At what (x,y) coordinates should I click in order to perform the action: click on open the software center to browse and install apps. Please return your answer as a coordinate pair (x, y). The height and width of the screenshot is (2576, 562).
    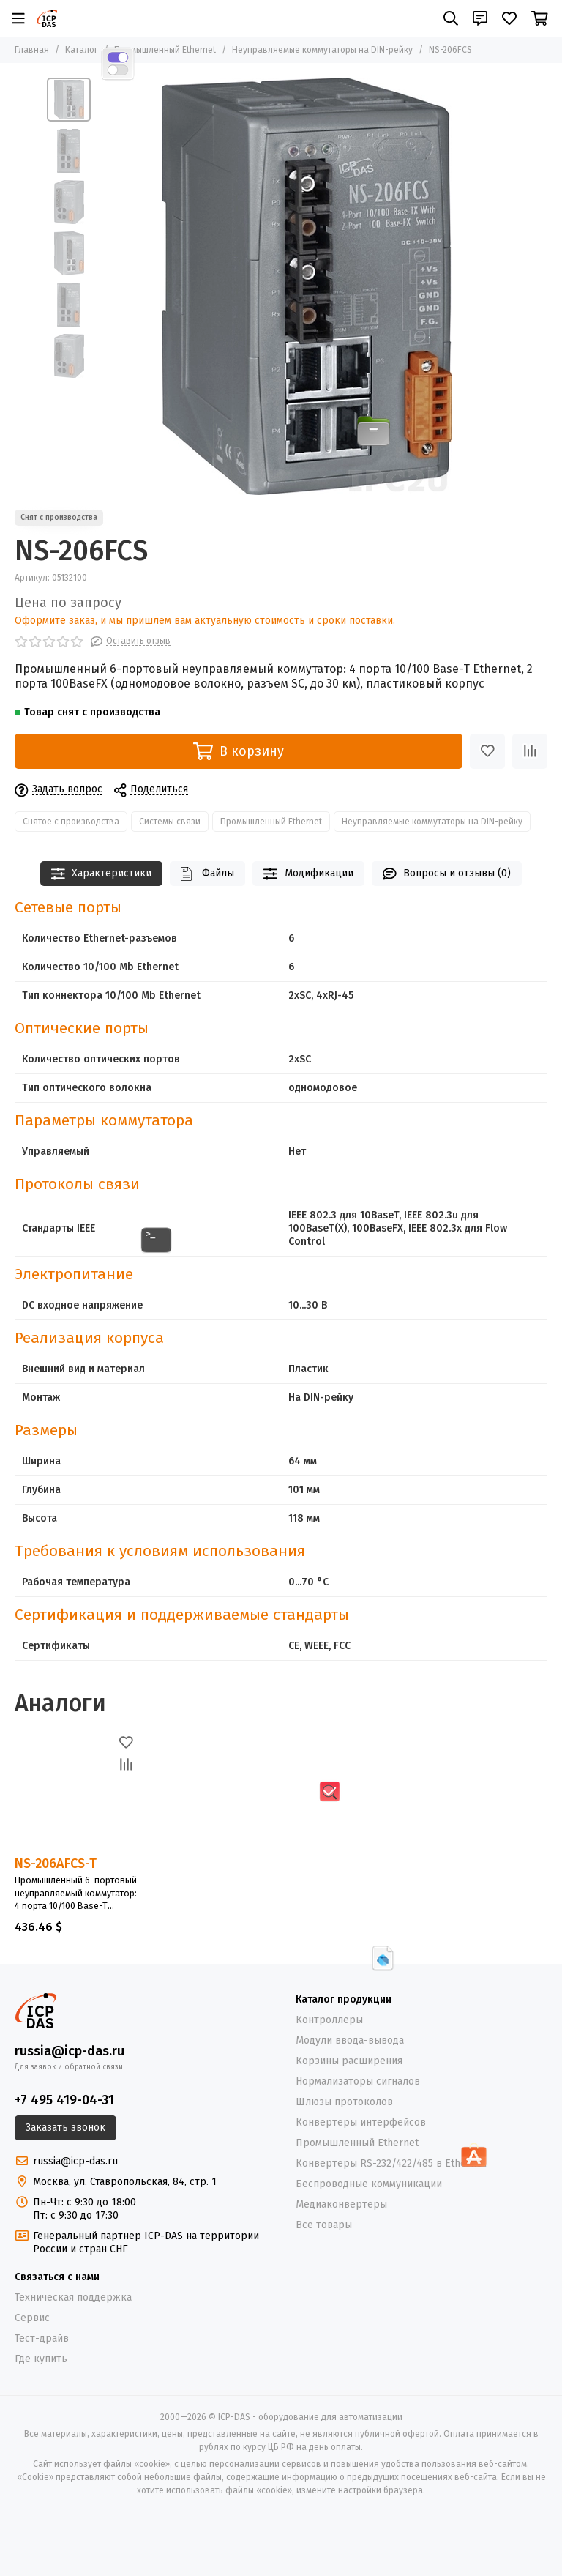
    Looking at the image, I should click on (473, 2156).